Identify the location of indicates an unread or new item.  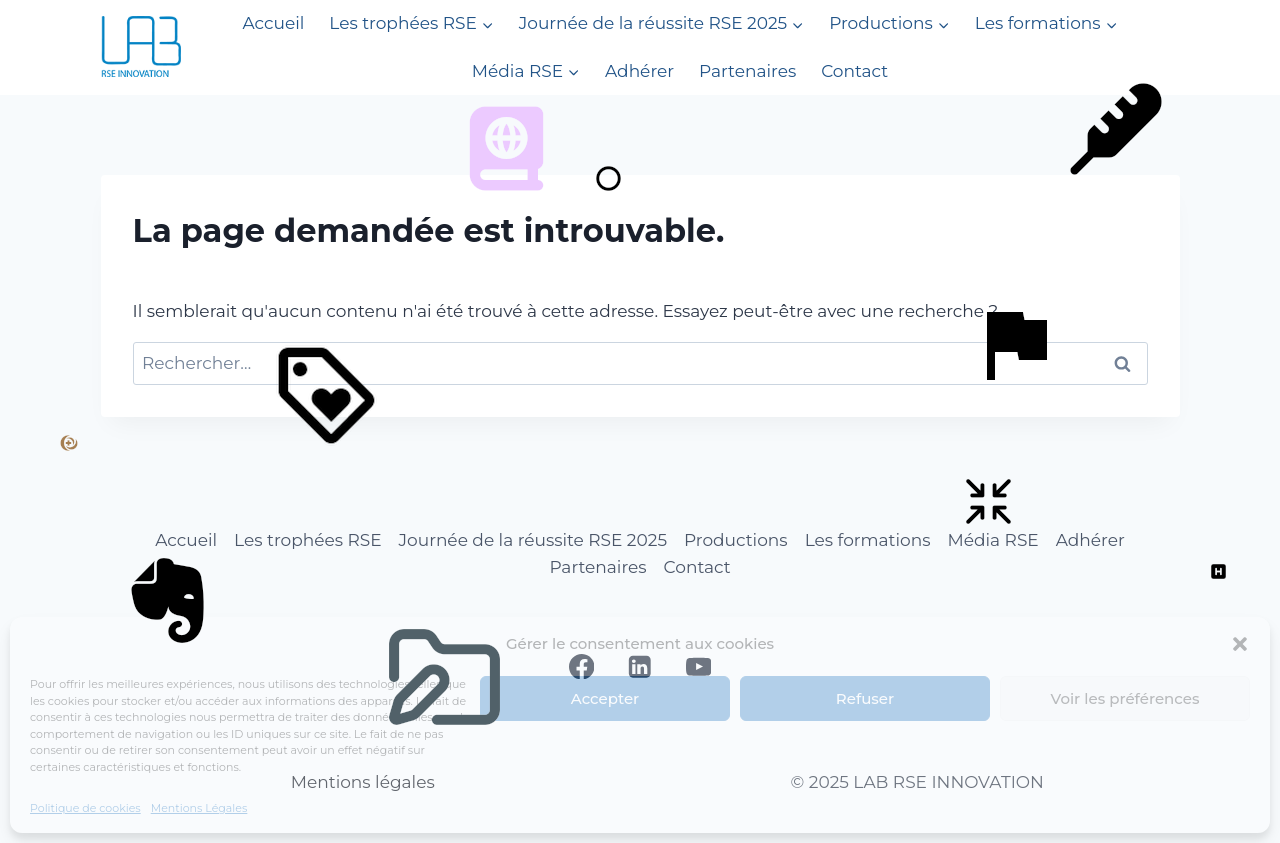
(608, 178).